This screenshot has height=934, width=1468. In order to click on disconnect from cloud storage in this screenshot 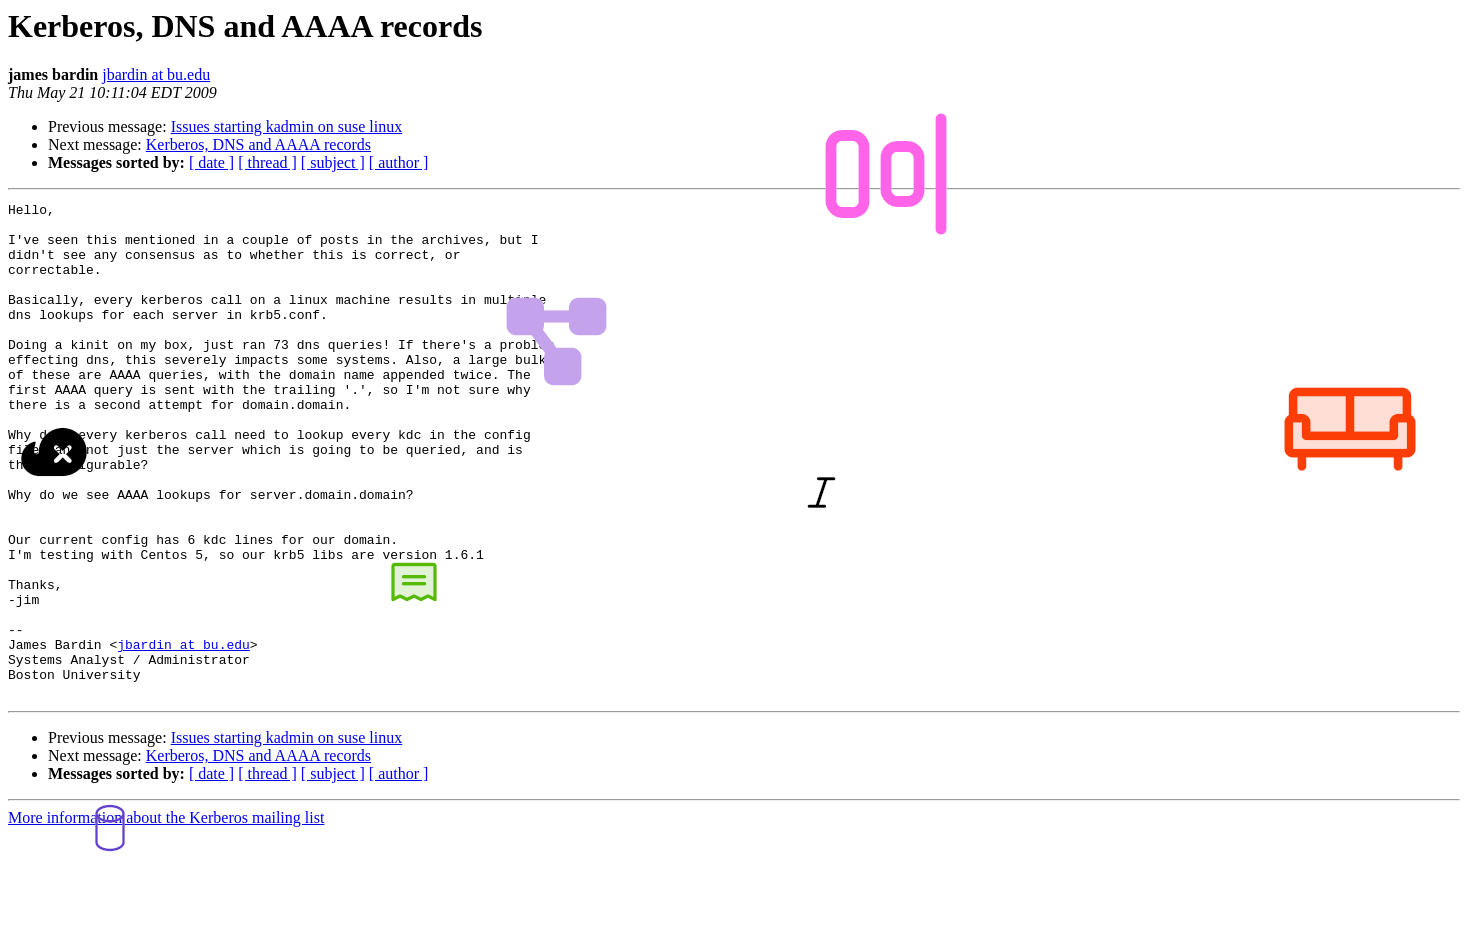, I will do `click(54, 452)`.